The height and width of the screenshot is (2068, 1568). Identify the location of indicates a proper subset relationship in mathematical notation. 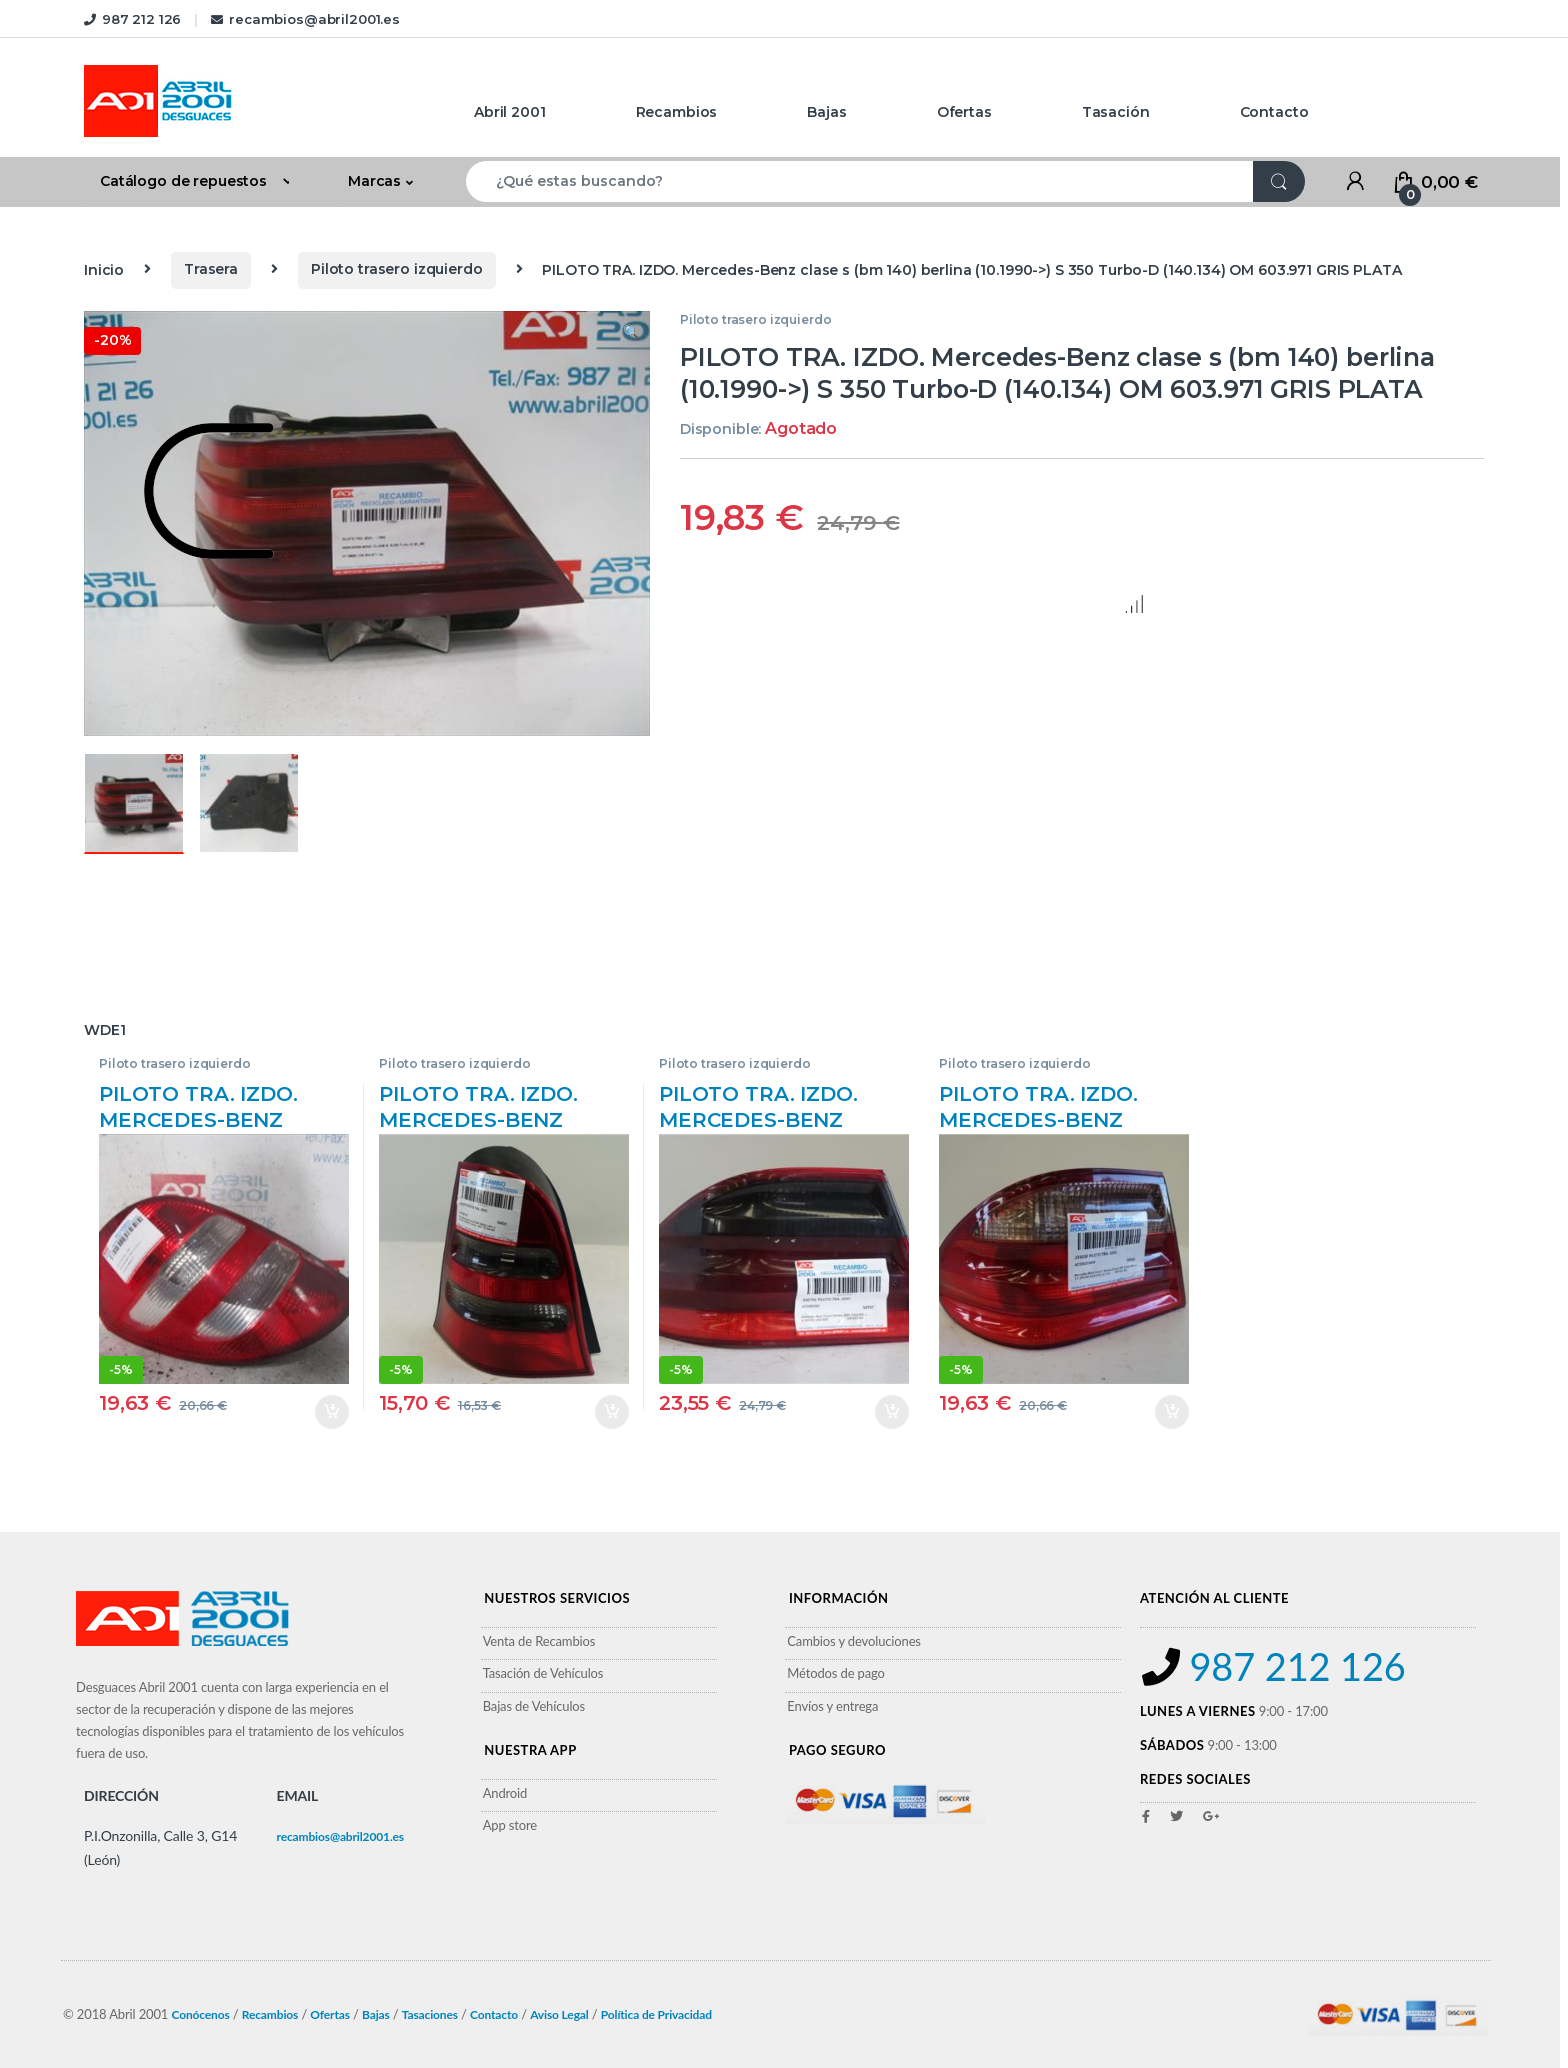
(212, 491).